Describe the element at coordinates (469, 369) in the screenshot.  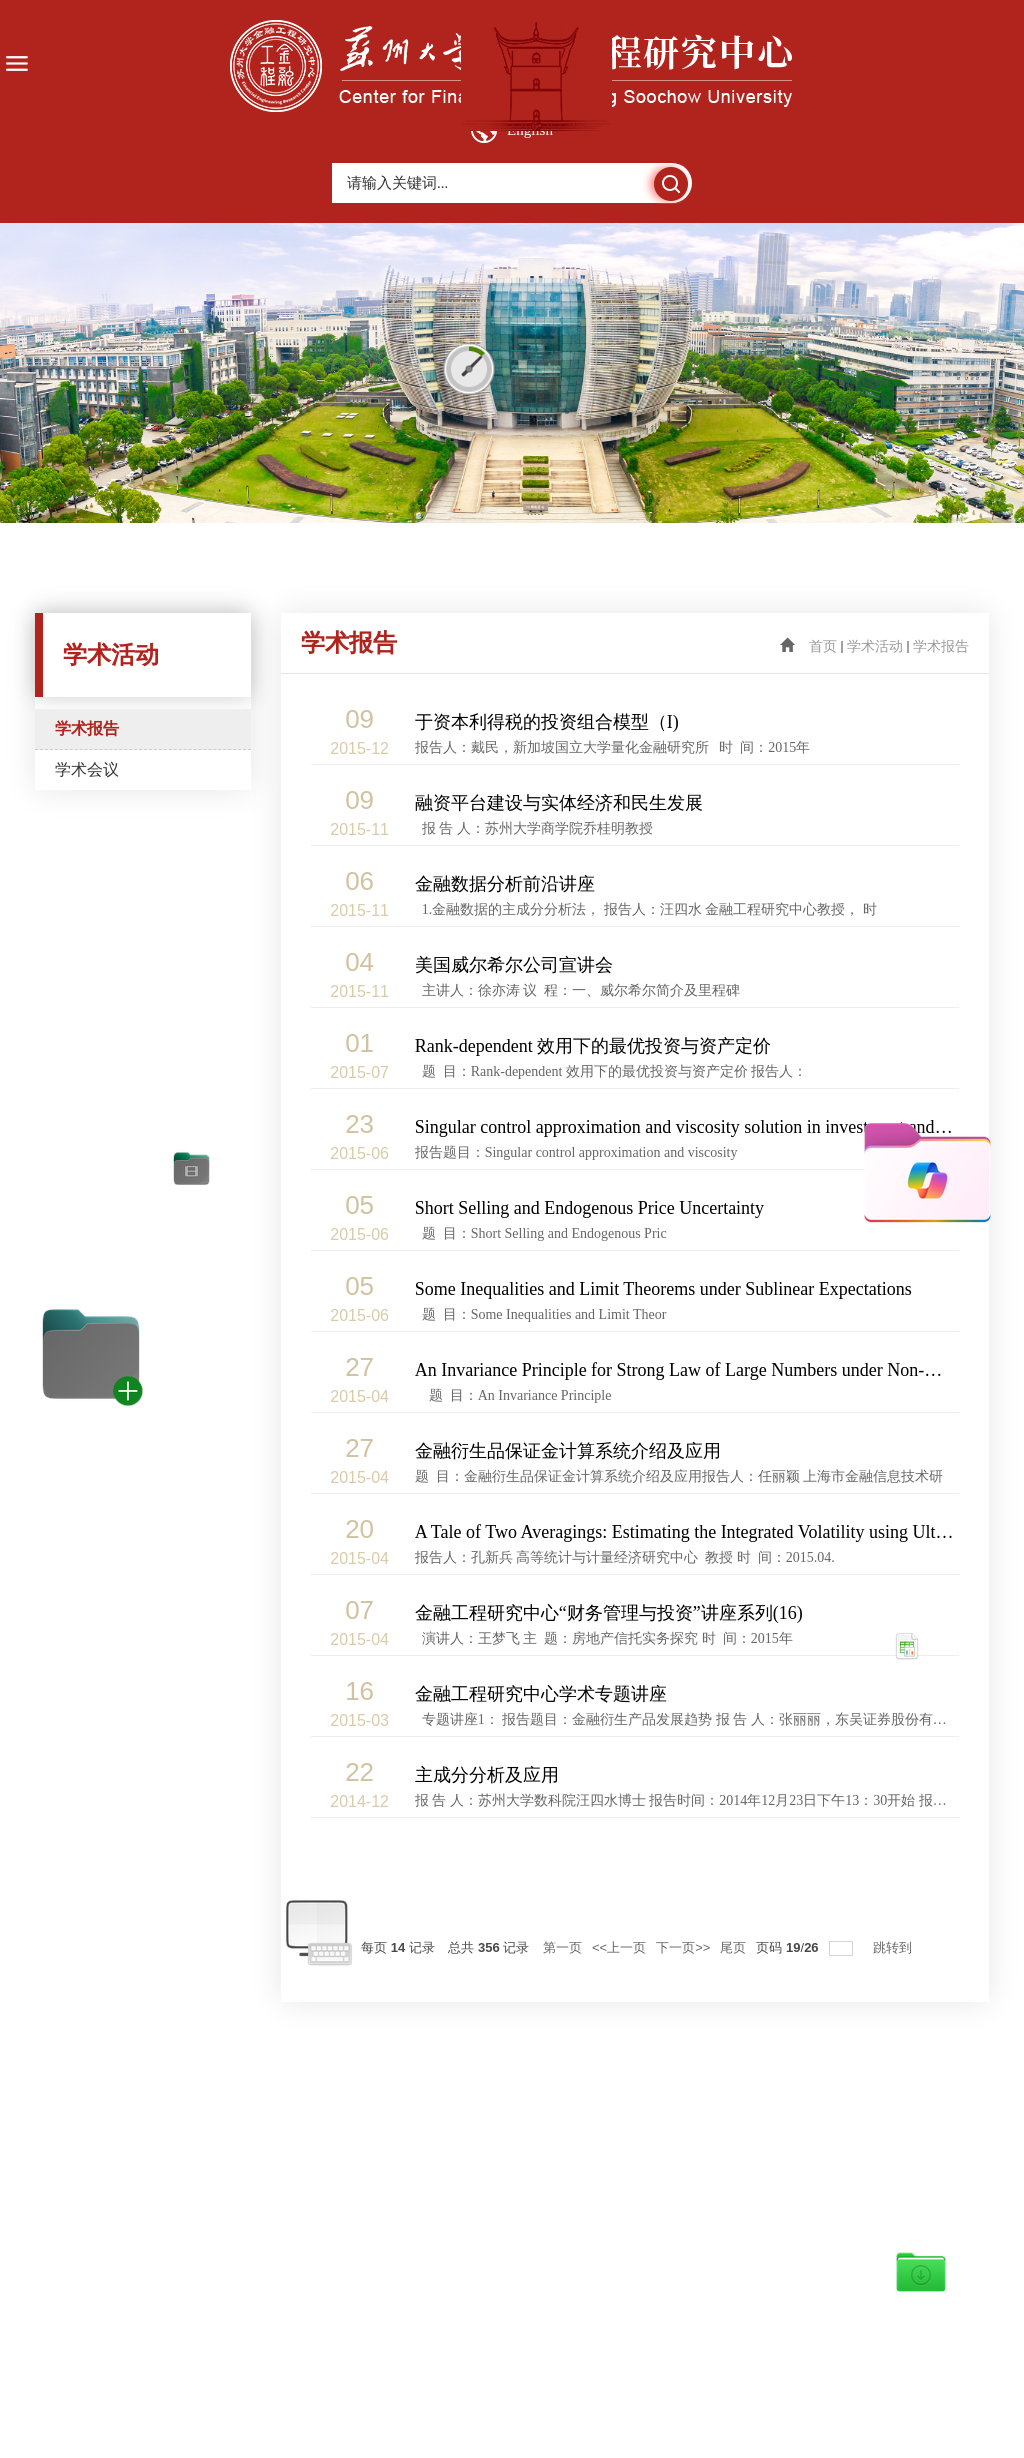
I see `open sysprof system profiler` at that location.